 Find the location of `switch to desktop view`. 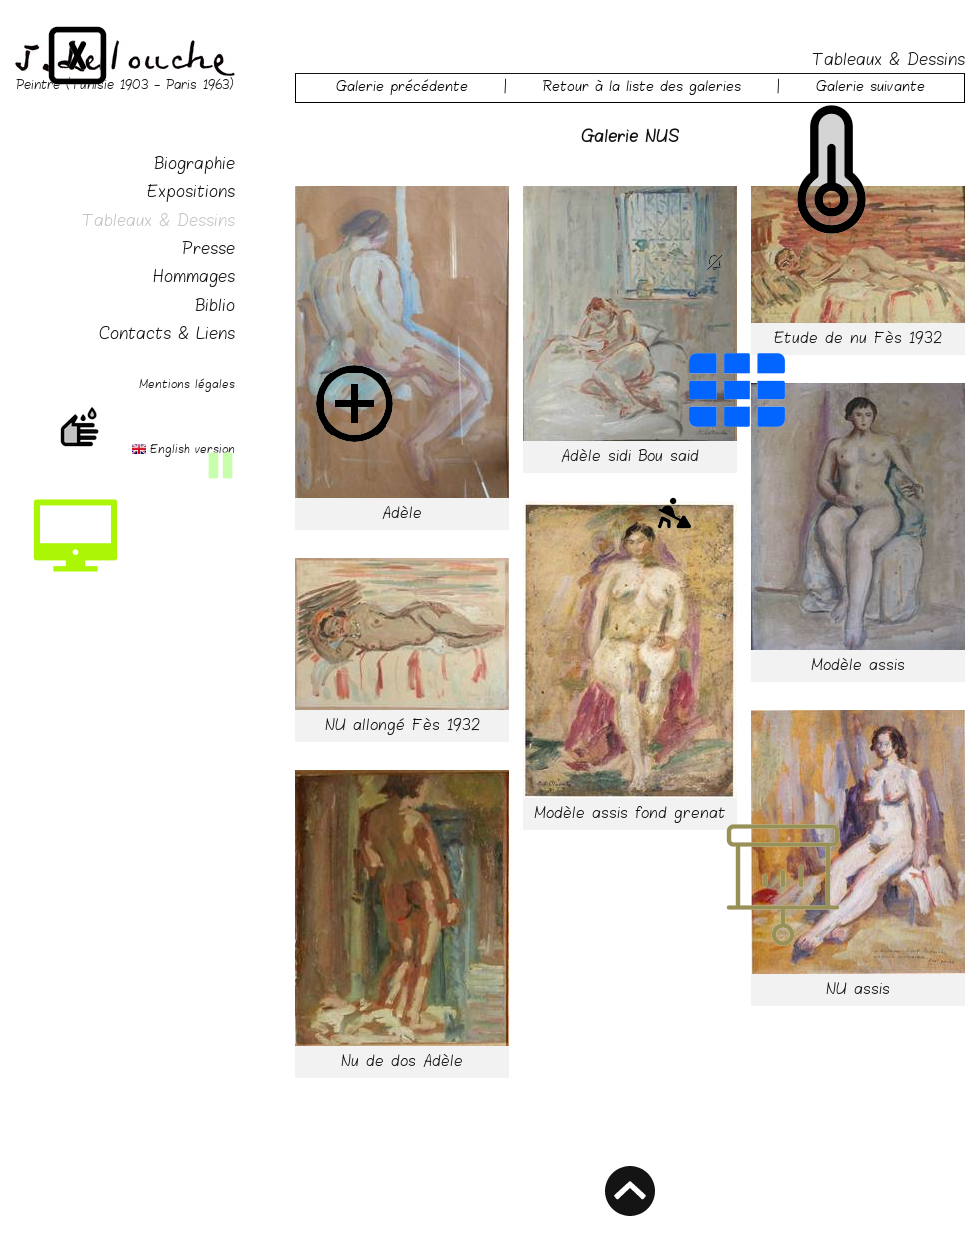

switch to desktop view is located at coordinates (75, 535).